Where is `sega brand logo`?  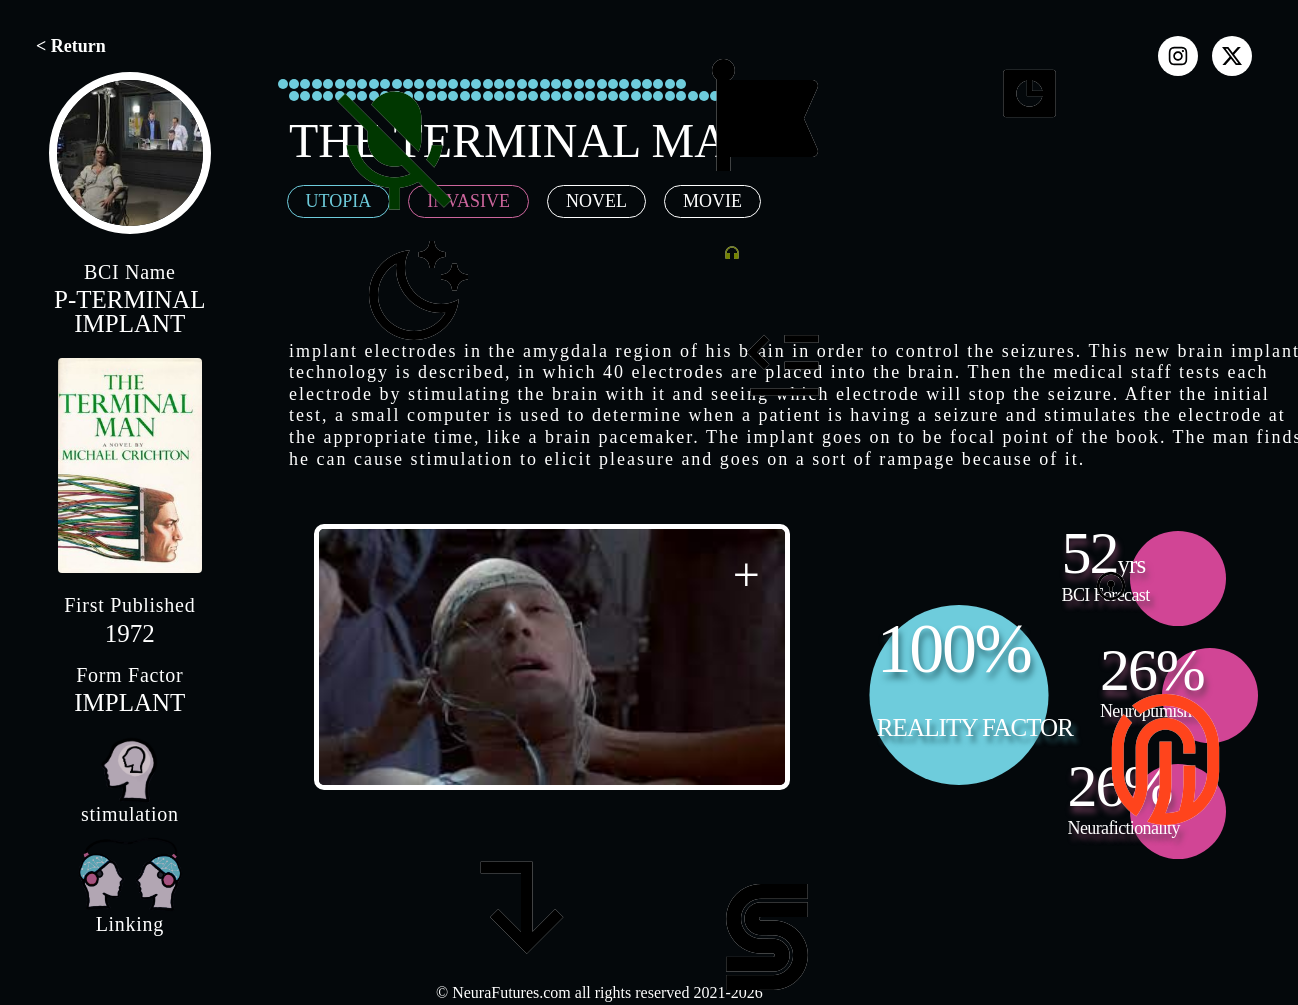 sega brand logo is located at coordinates (767, 937).